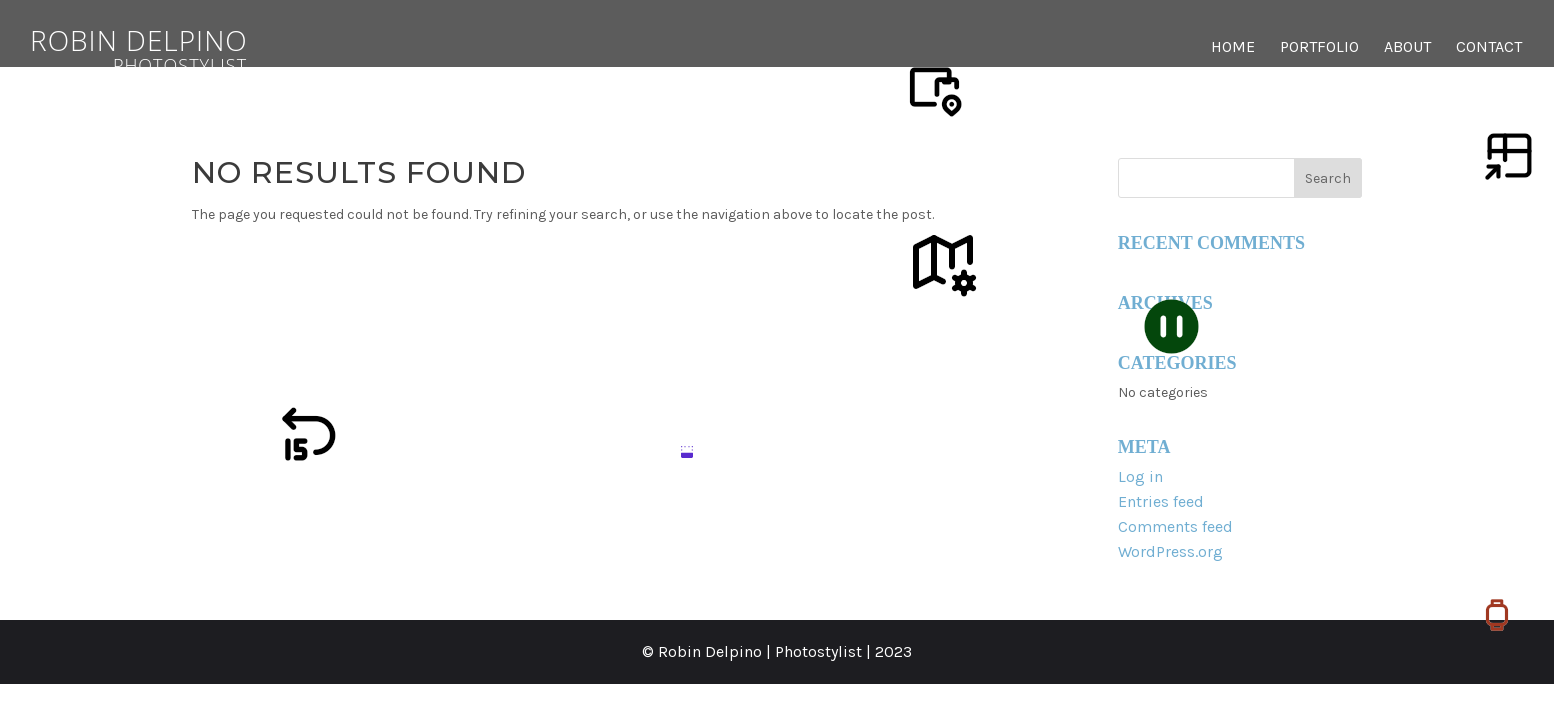 The width and height of the screenshot is (1554, 720). What do you see at coordinates (1171, 326) in the screenshot?
I see `pause media playback` at bounding box center [1171, 326].